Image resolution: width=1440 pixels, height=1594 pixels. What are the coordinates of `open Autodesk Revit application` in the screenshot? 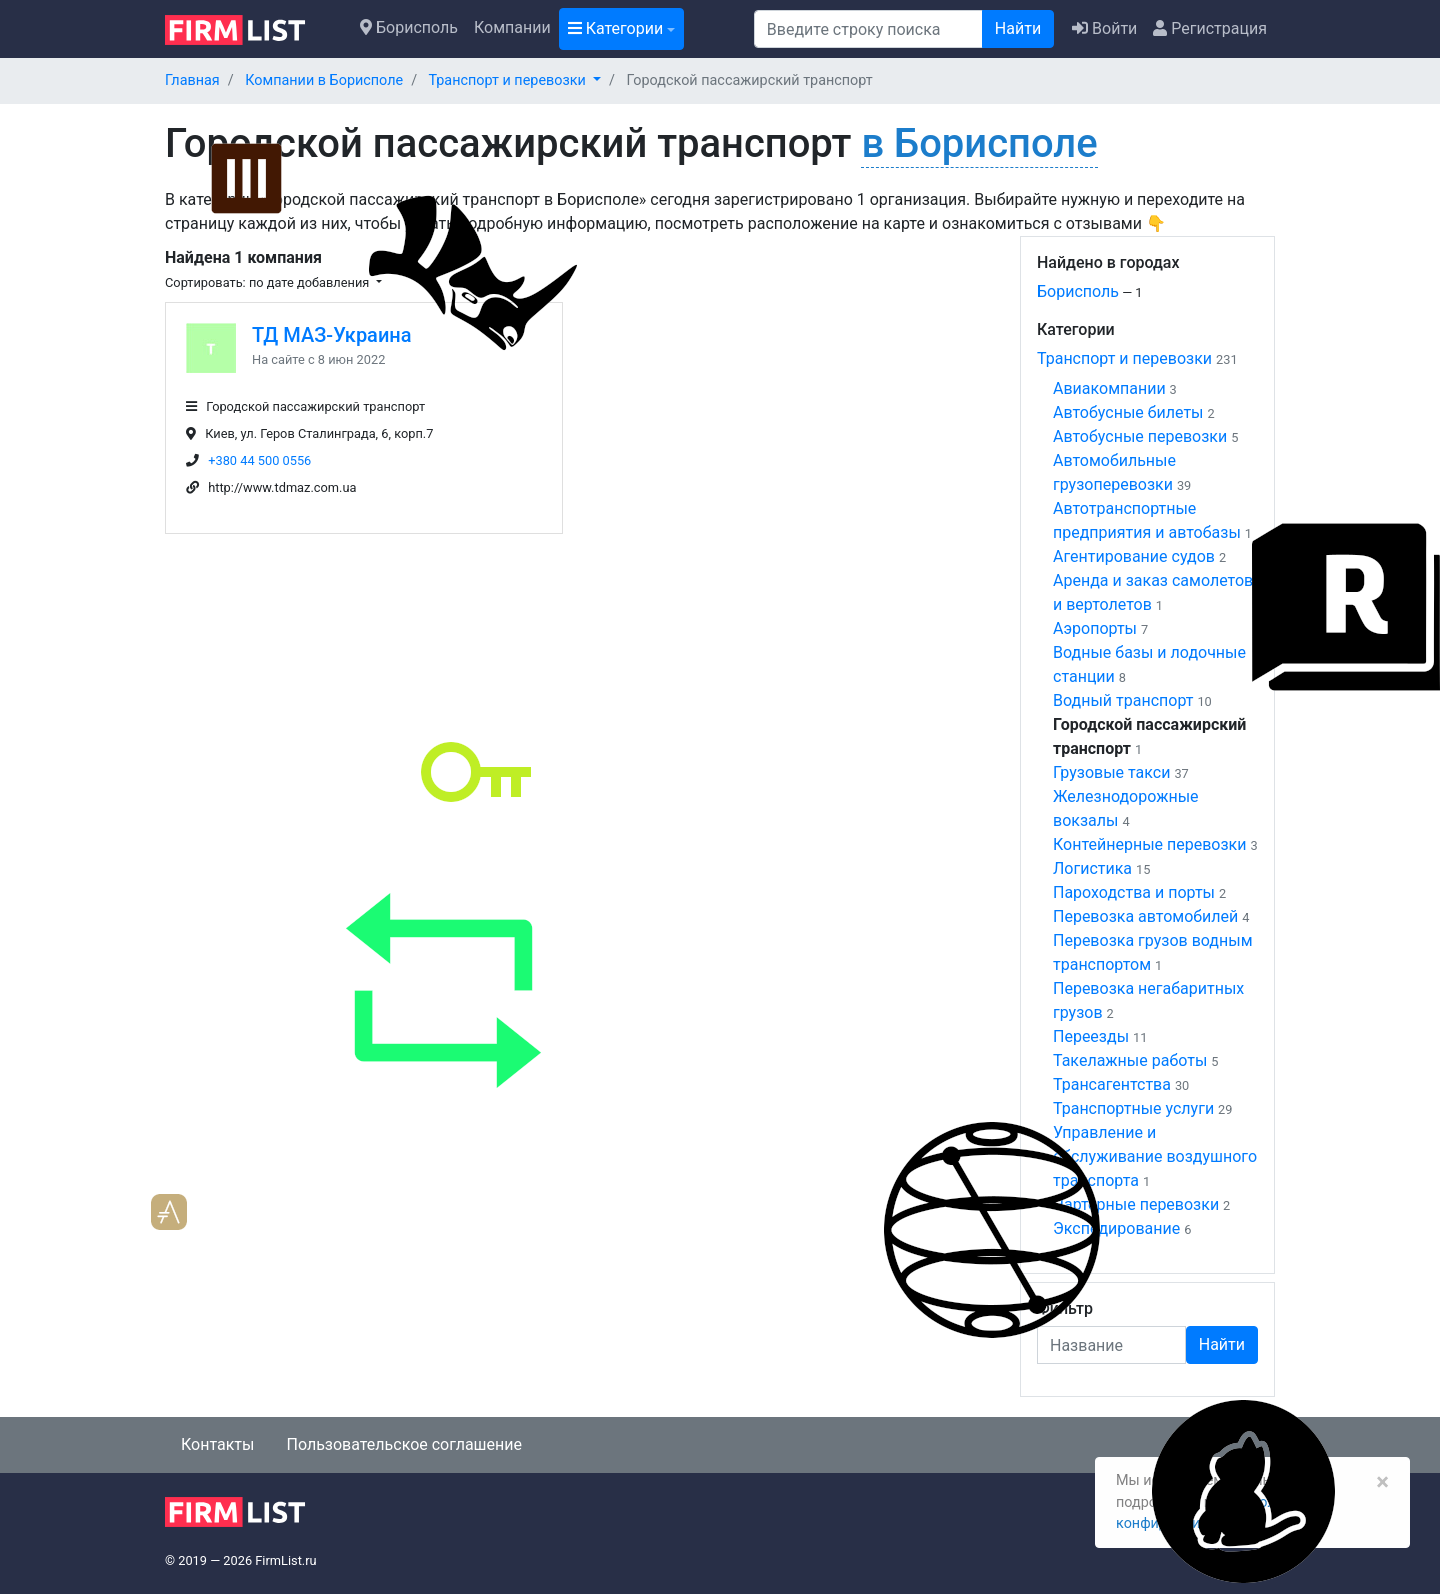 It's located at (1346, 607).